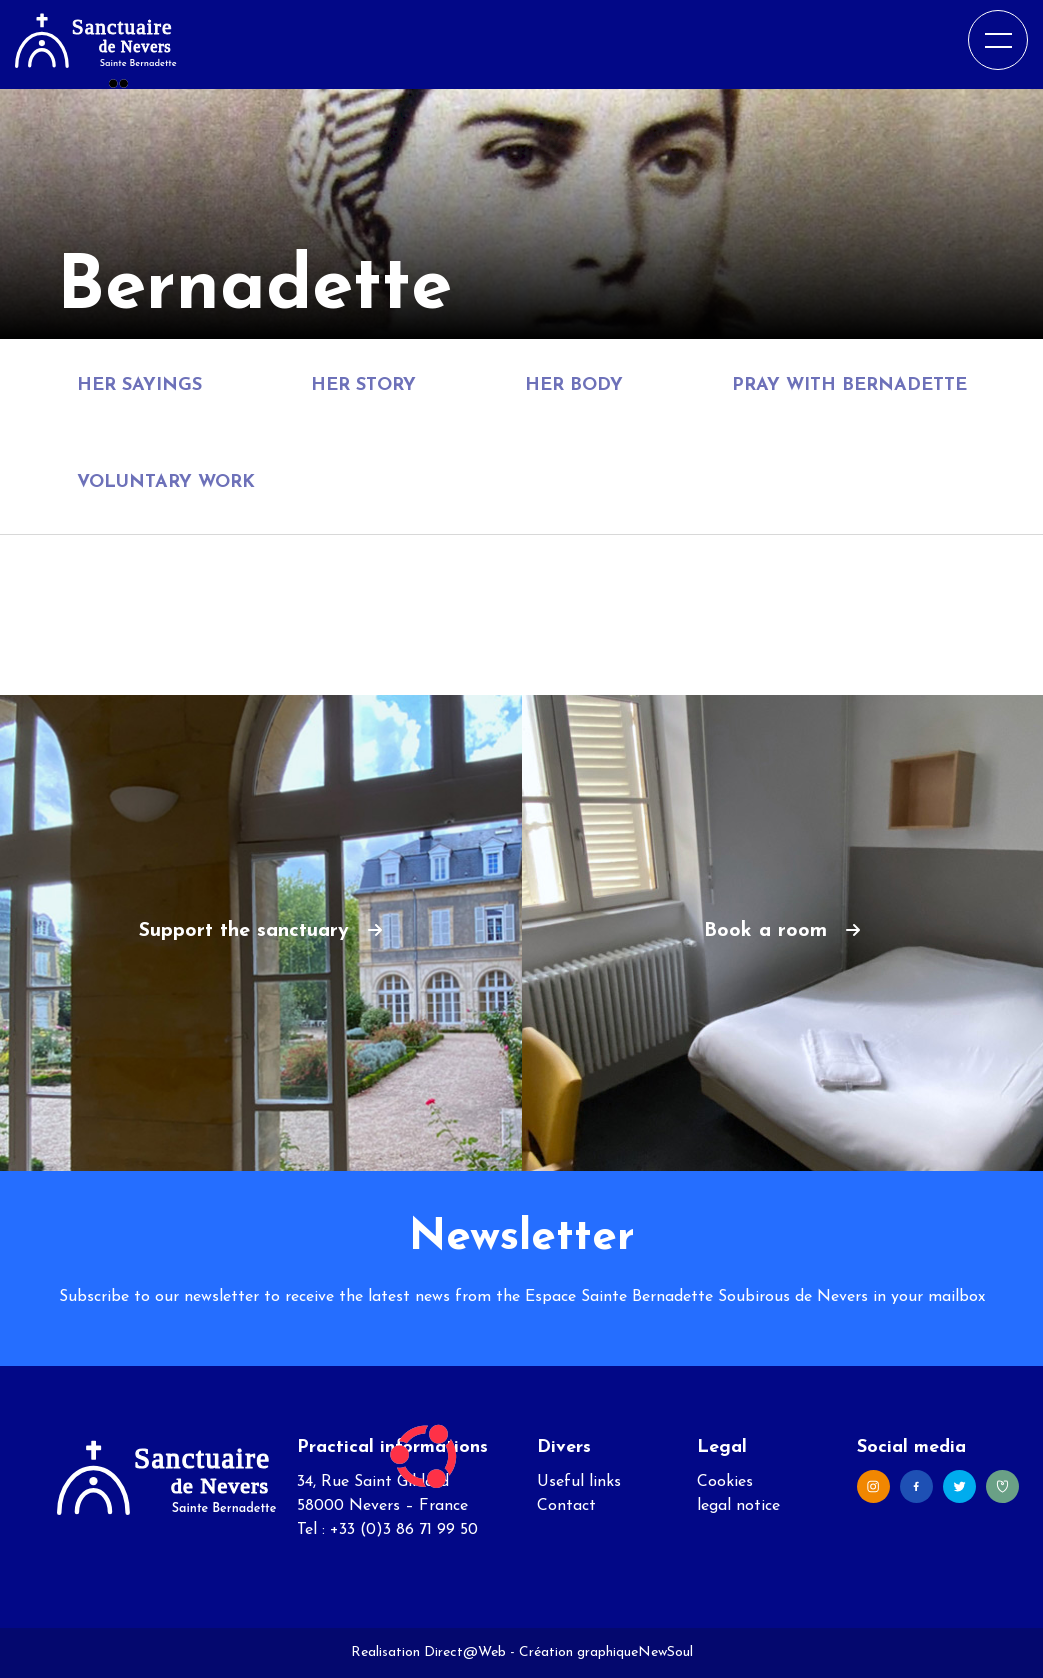  Describe the element at coordinates (425, 1456) in the screenshot. I see `ubuntu operating system logo` at that location.